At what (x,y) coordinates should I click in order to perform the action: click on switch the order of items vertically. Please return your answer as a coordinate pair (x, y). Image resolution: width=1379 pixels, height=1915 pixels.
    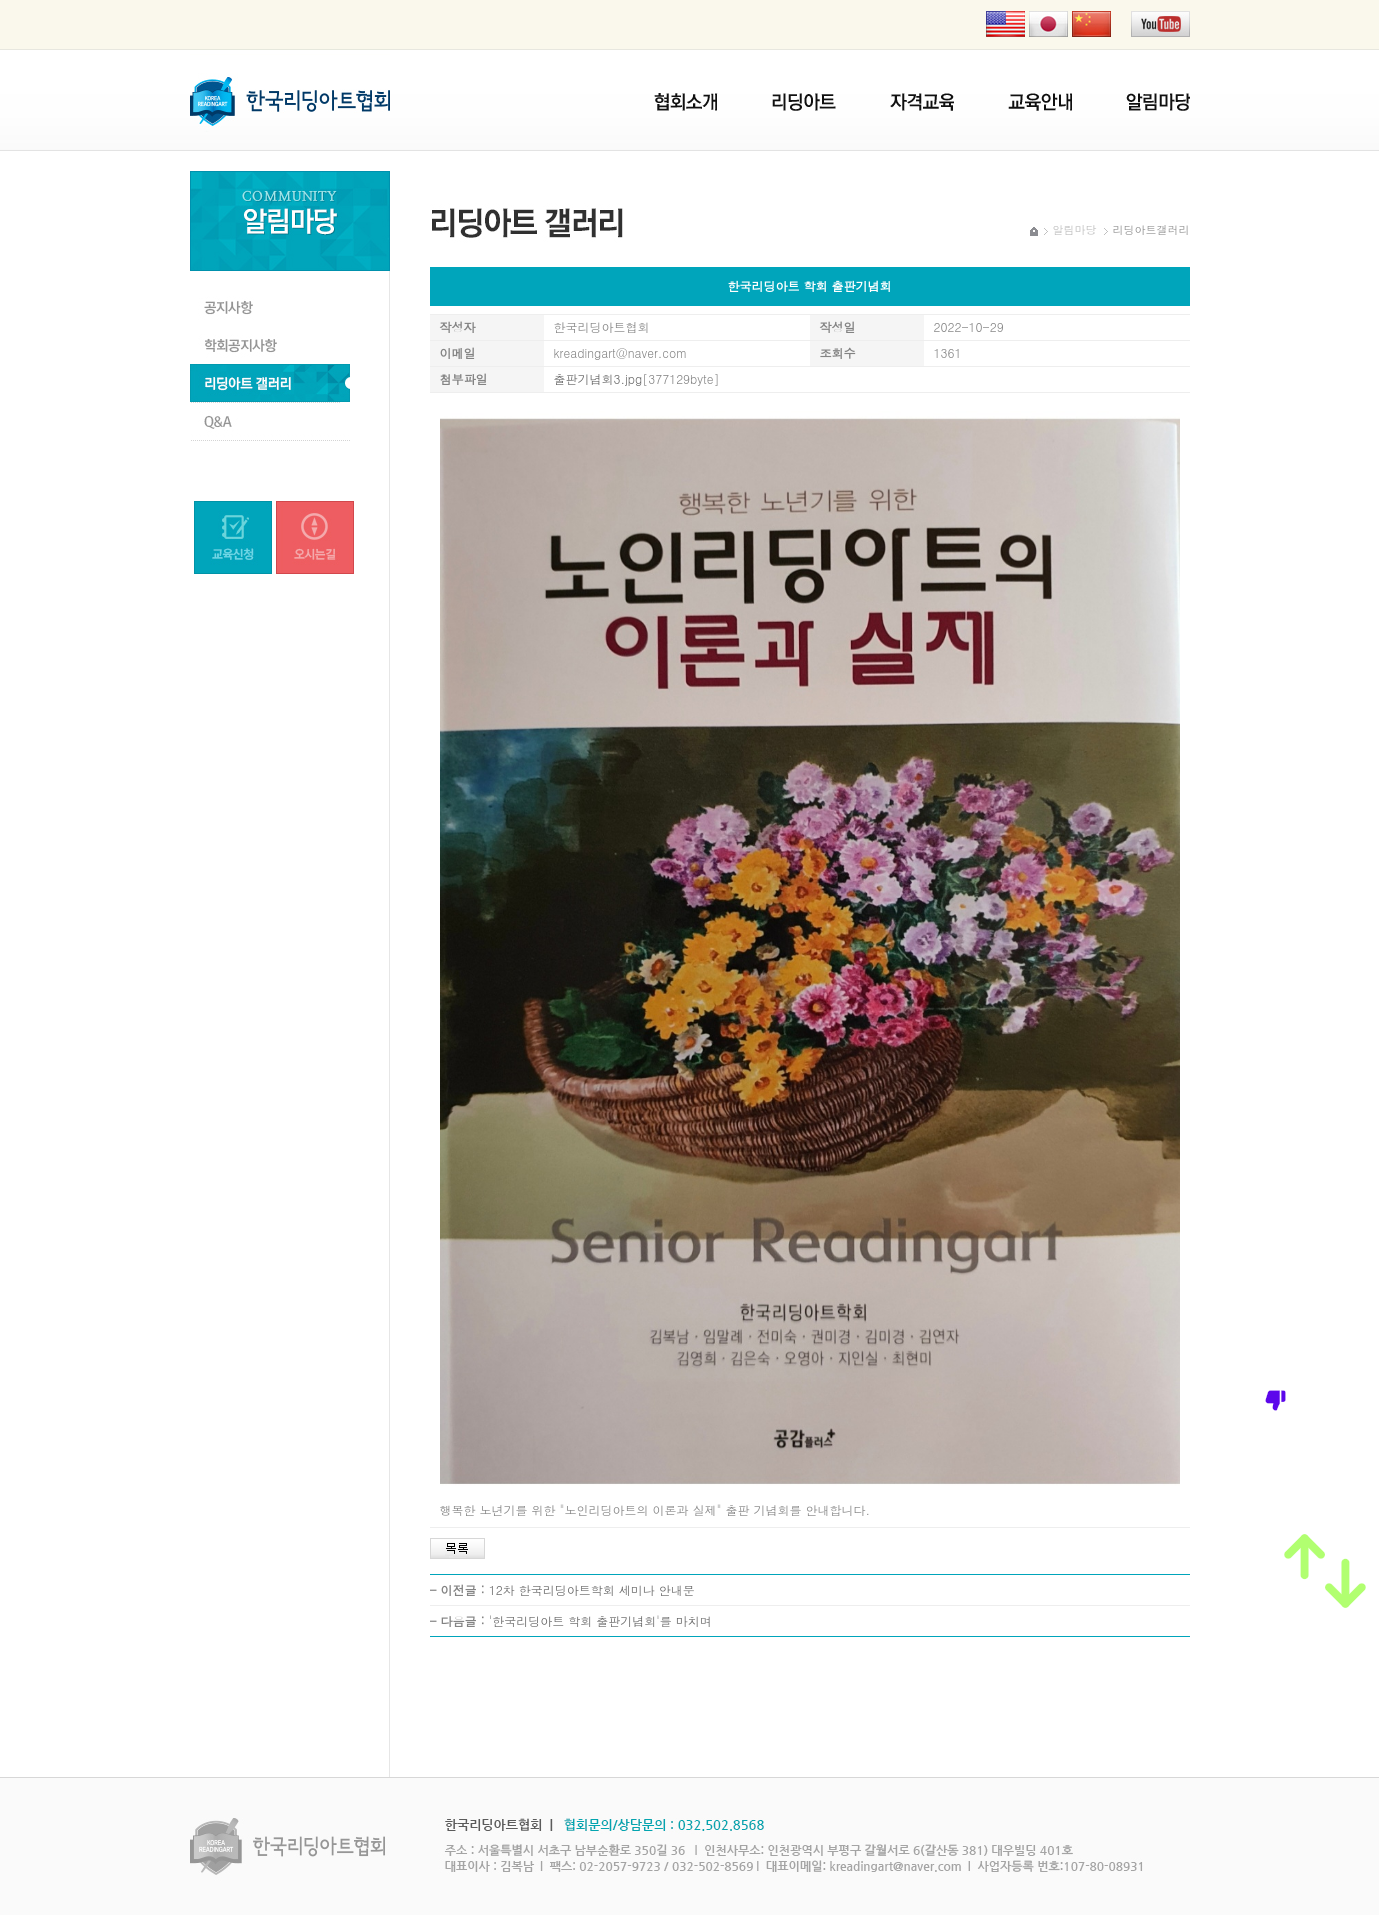
    Looking at the image, I should click on (1325, 1571).